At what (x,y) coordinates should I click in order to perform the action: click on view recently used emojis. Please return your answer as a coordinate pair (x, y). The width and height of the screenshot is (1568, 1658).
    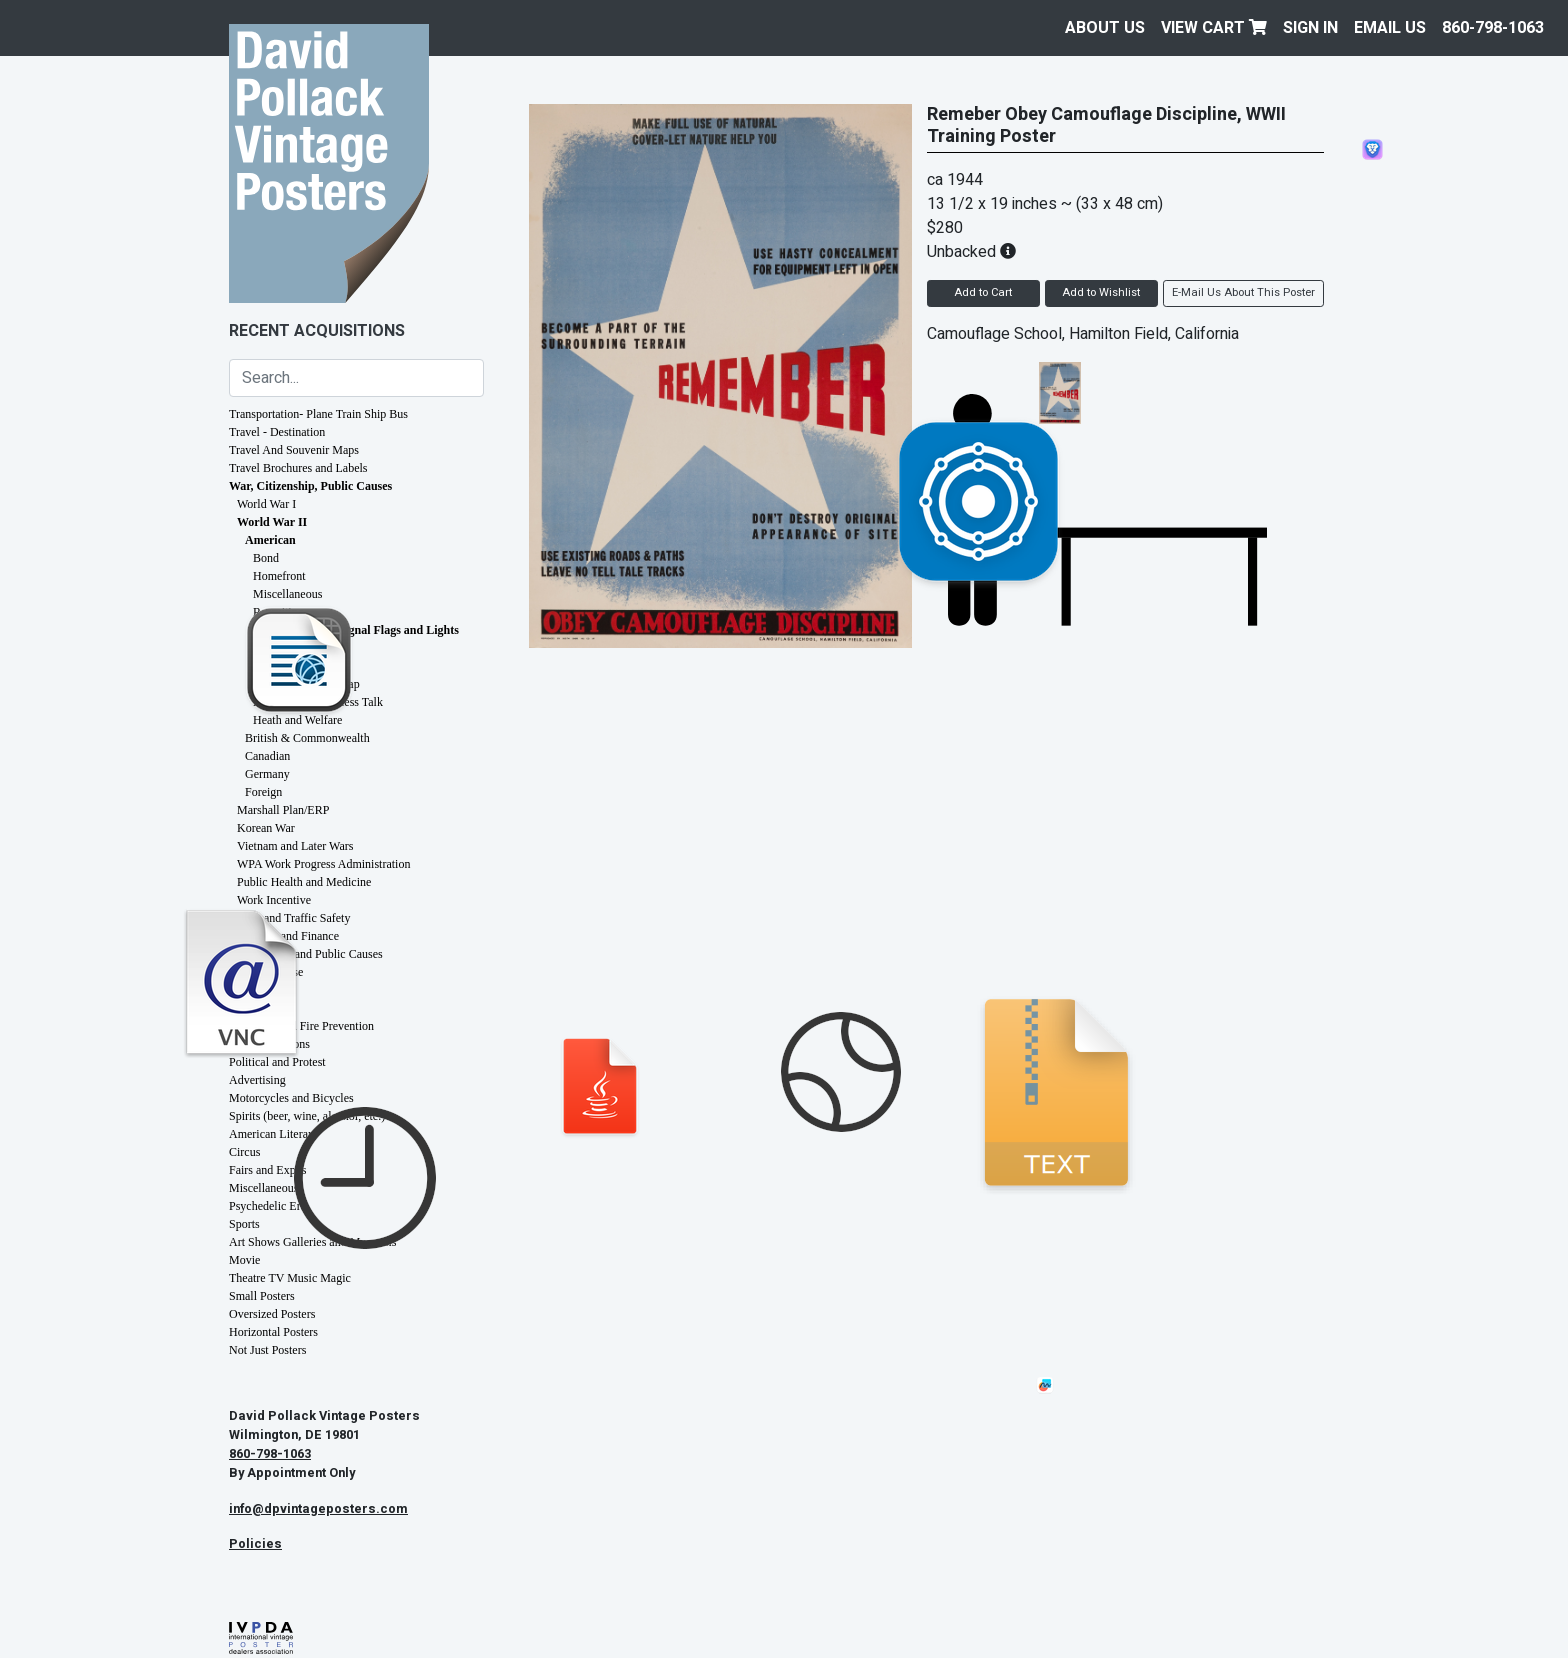
    Looking at the image, I should click on (365, 1178).